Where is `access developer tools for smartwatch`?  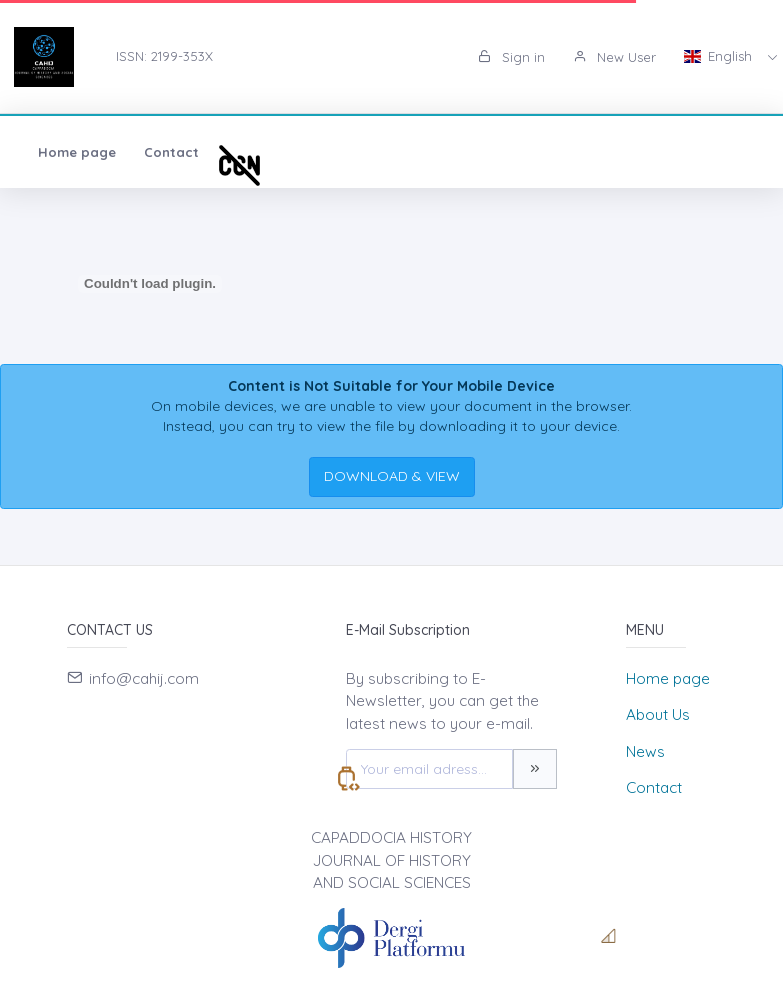 access developer tools for smartwatch is located at coordinates (346, 778).